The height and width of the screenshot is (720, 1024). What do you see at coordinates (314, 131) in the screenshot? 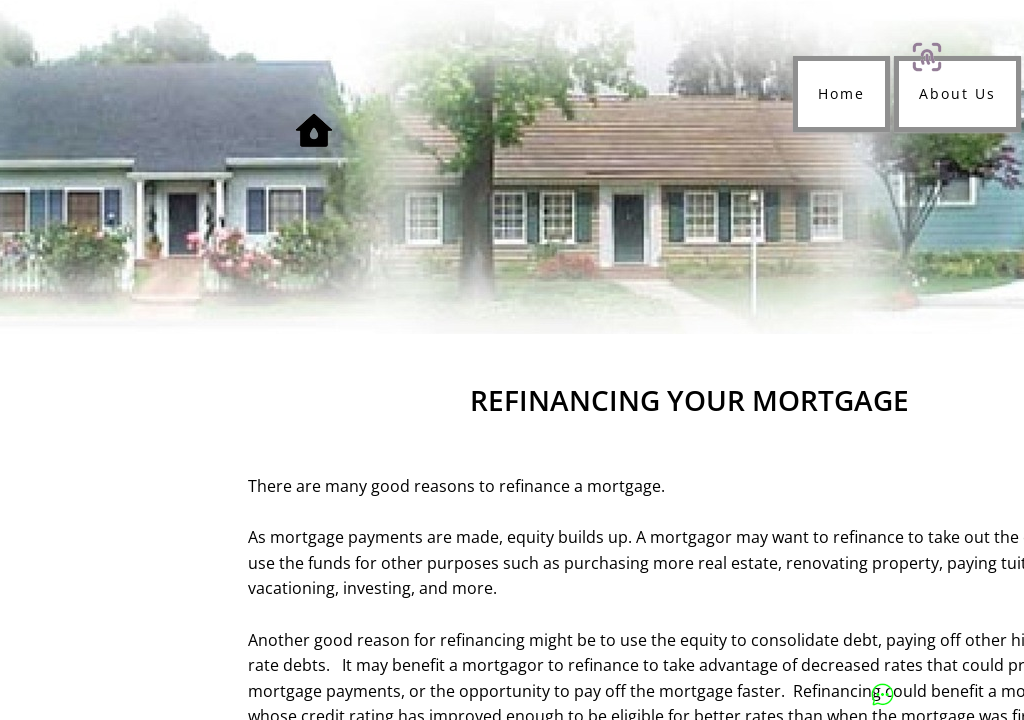
I see `indicates water damage or leak detected in home` at bounding box center [314, 131].